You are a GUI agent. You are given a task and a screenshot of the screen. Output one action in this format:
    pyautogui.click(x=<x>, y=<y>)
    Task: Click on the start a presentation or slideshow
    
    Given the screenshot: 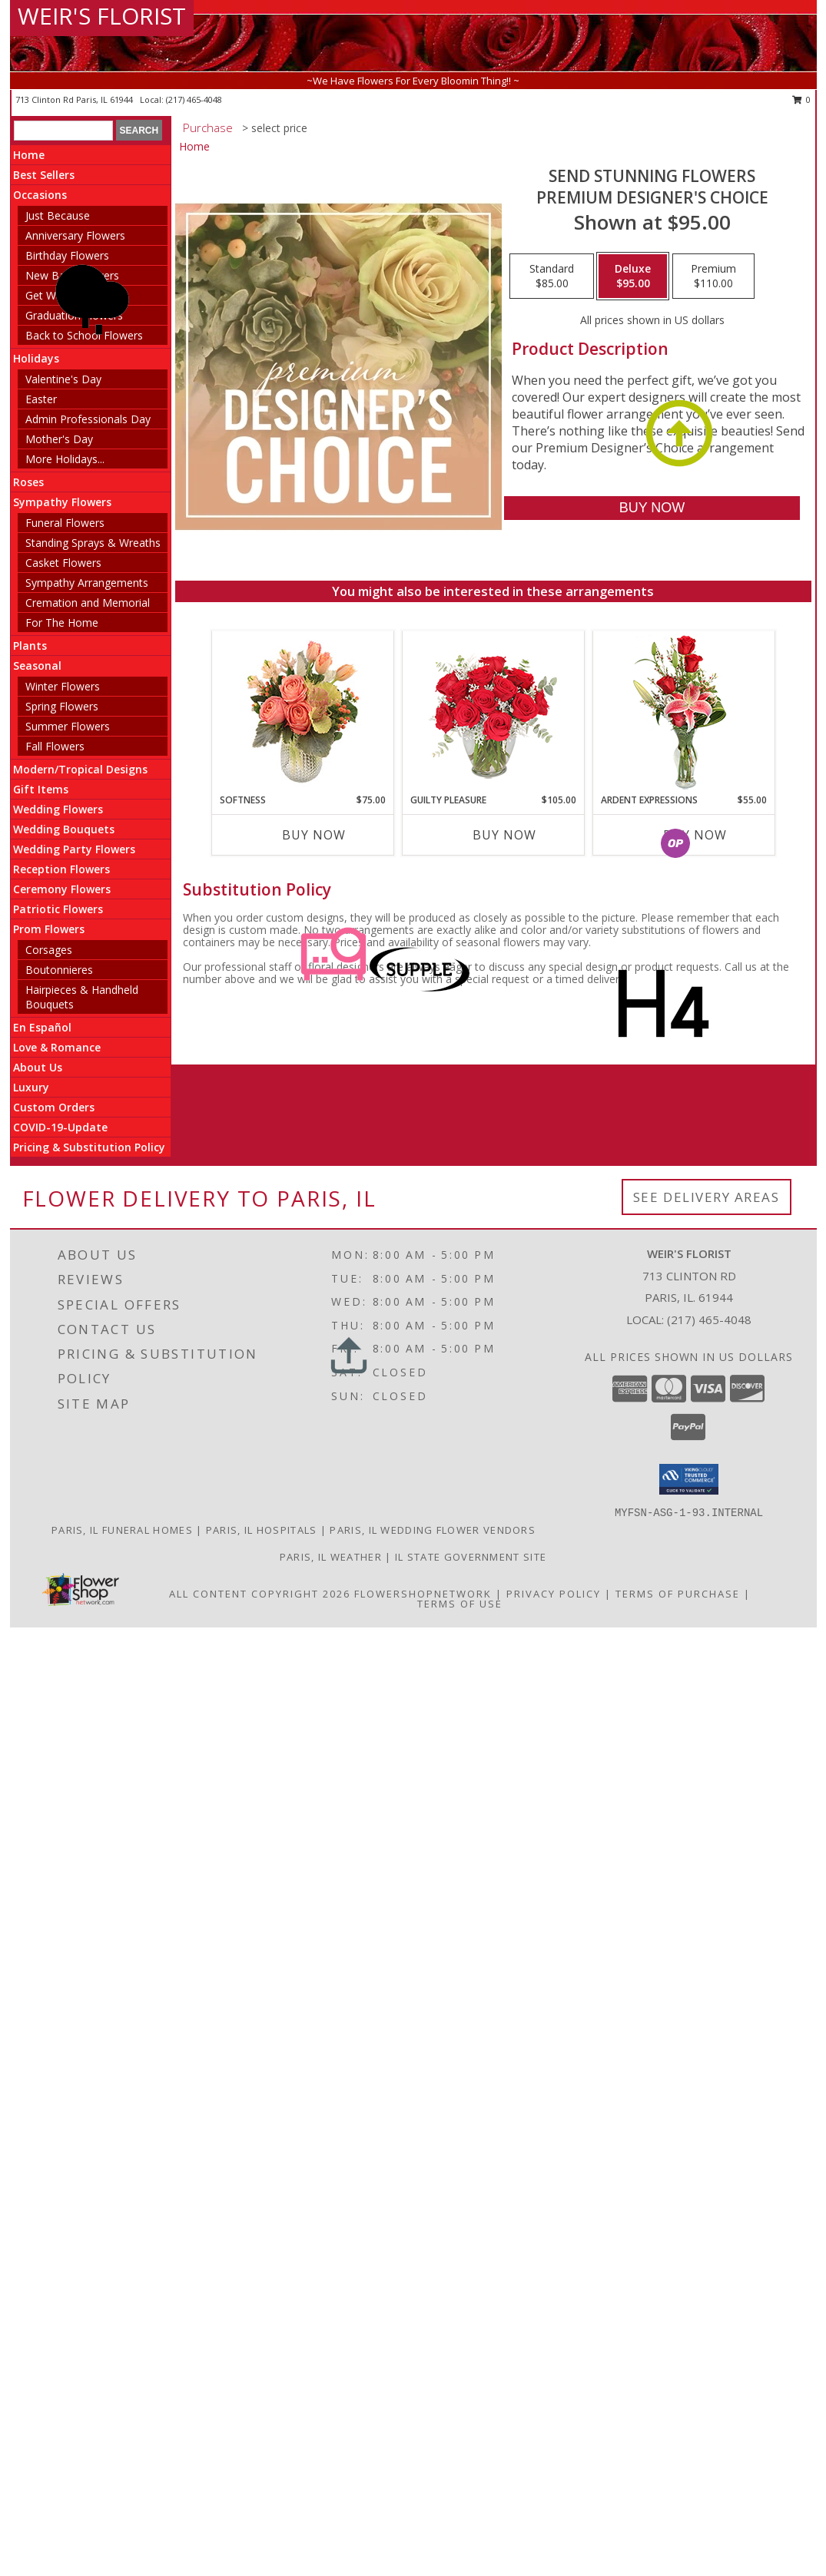 What is the action you would take?
    pyautogui.click(x=333, y=954)
    